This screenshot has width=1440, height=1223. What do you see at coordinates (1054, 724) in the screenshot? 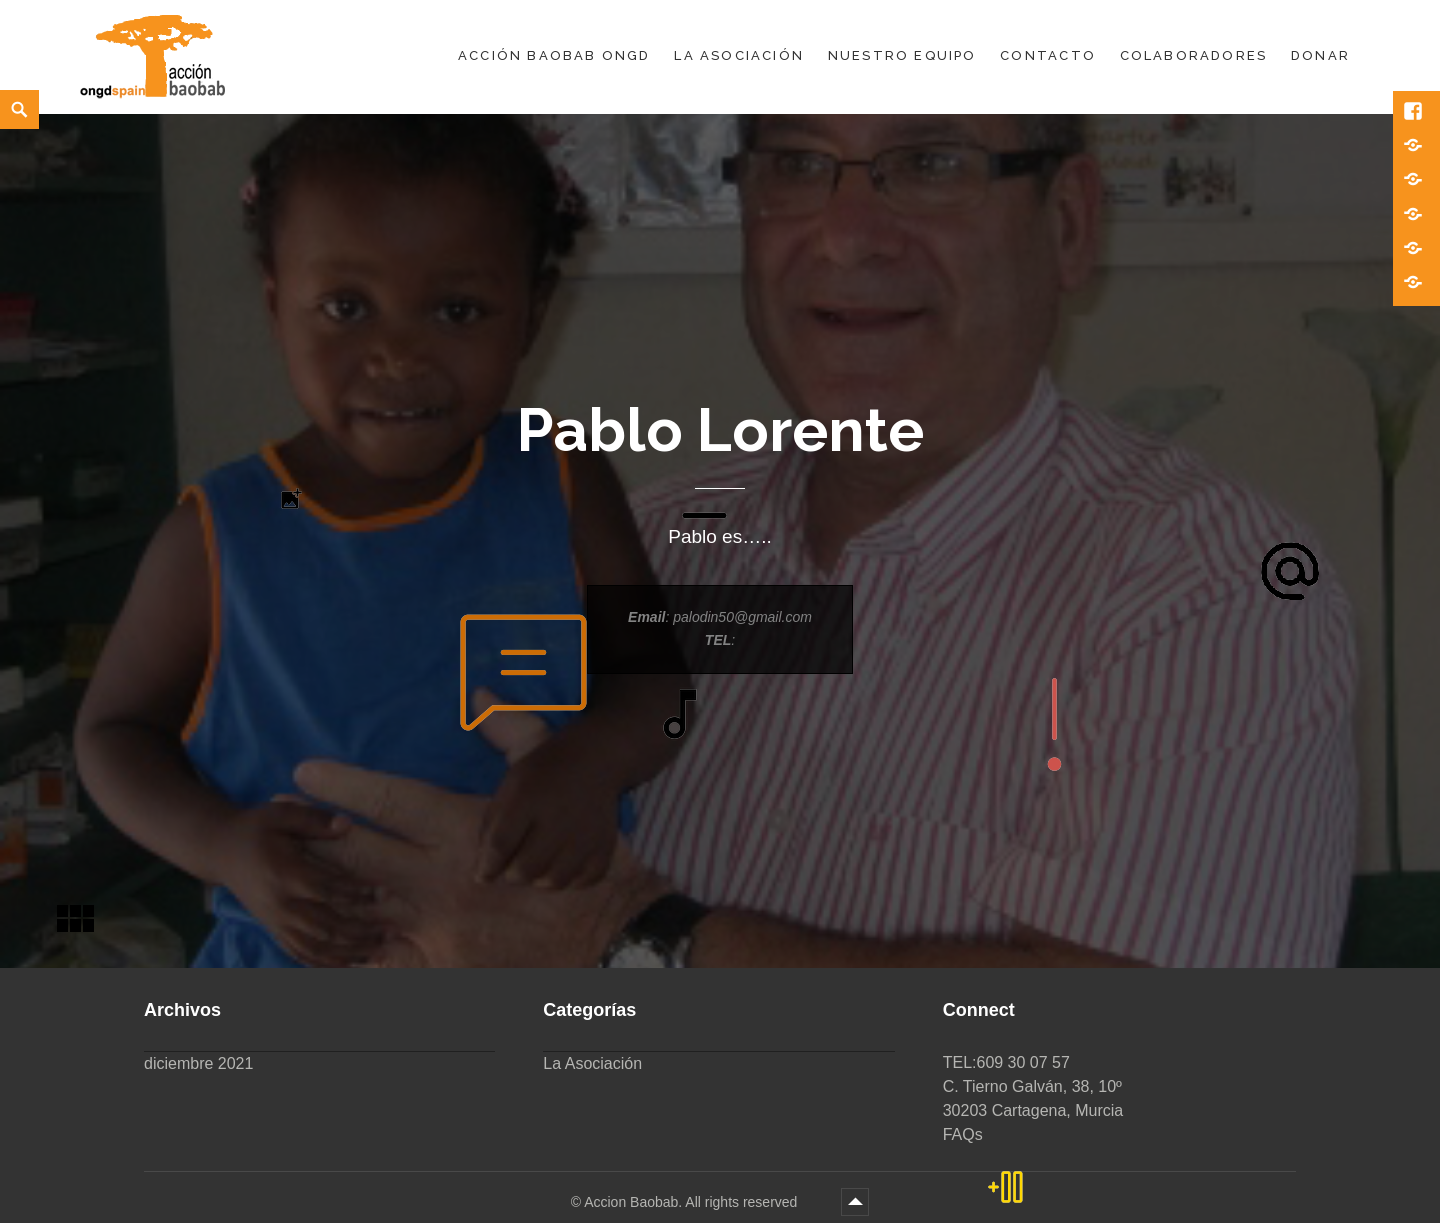
I see `indicates a warning or alert requiring attention` at bounding box center [1054, 724].